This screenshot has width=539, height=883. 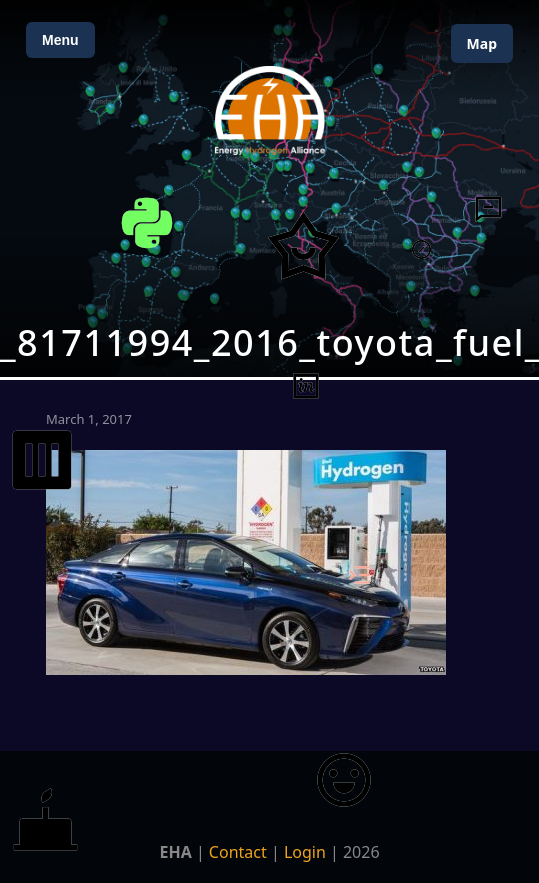 I want to click on view birthday or celebration reminders, so click(x=45, y=821).